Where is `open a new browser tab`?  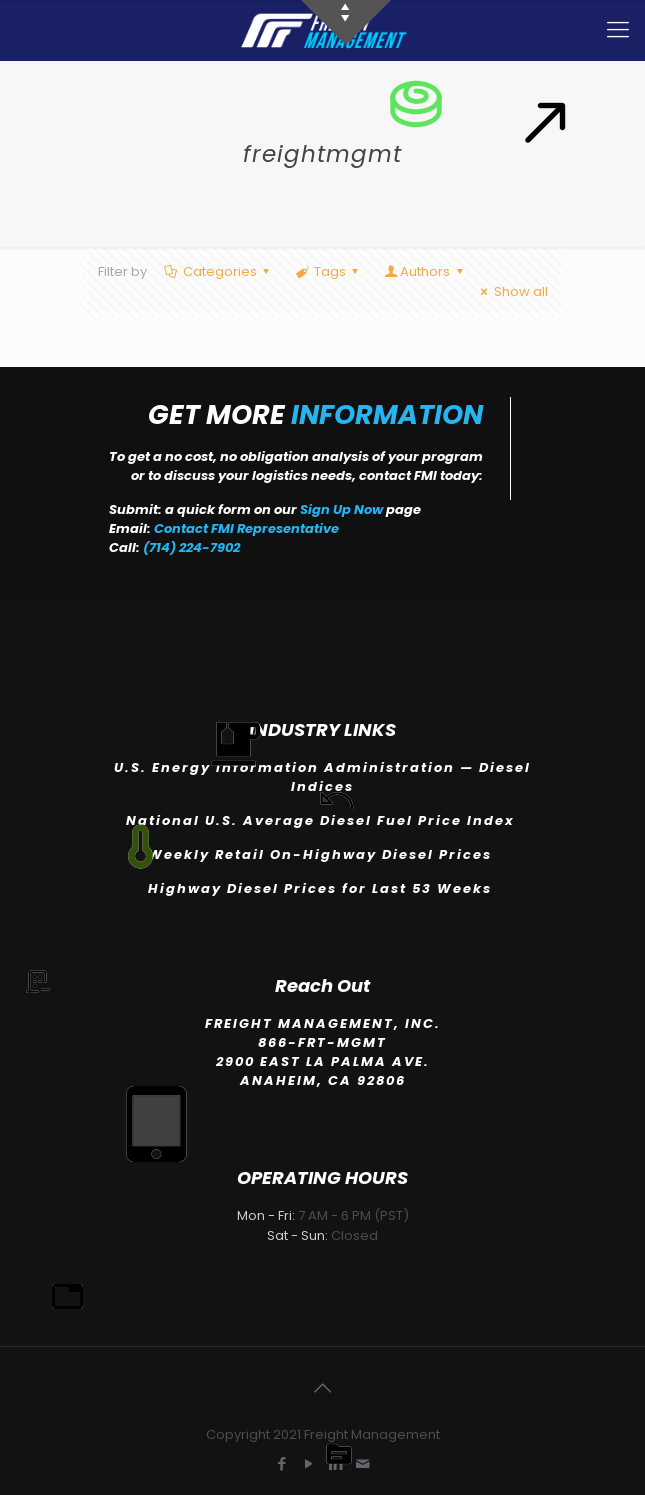 open a new browser tab is located at coordinates (67, 1296).